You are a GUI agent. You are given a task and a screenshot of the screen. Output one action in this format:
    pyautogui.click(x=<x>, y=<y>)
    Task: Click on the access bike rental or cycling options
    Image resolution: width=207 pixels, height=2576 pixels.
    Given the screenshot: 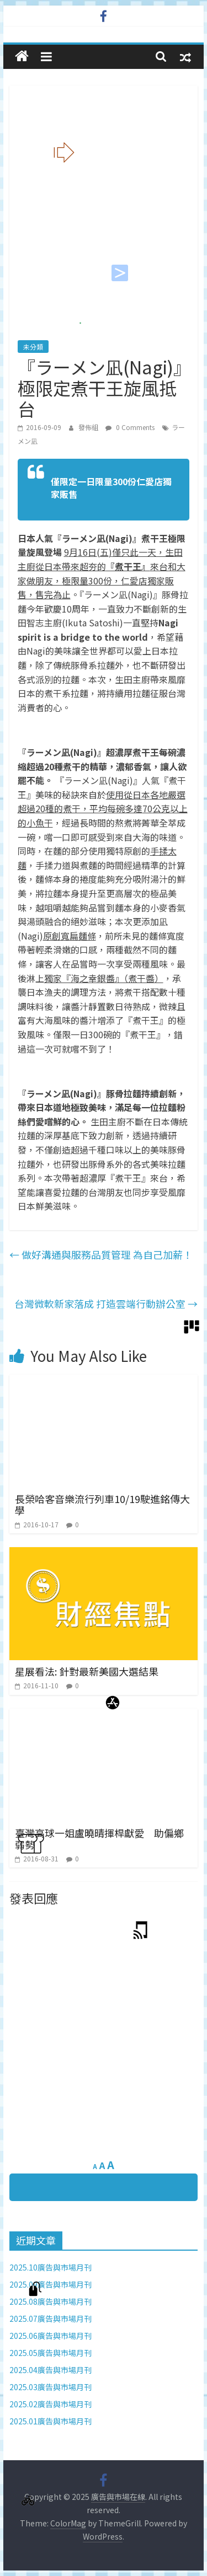 What is the action you would take?
    pyautogui.click(x=28, y=2500)
    